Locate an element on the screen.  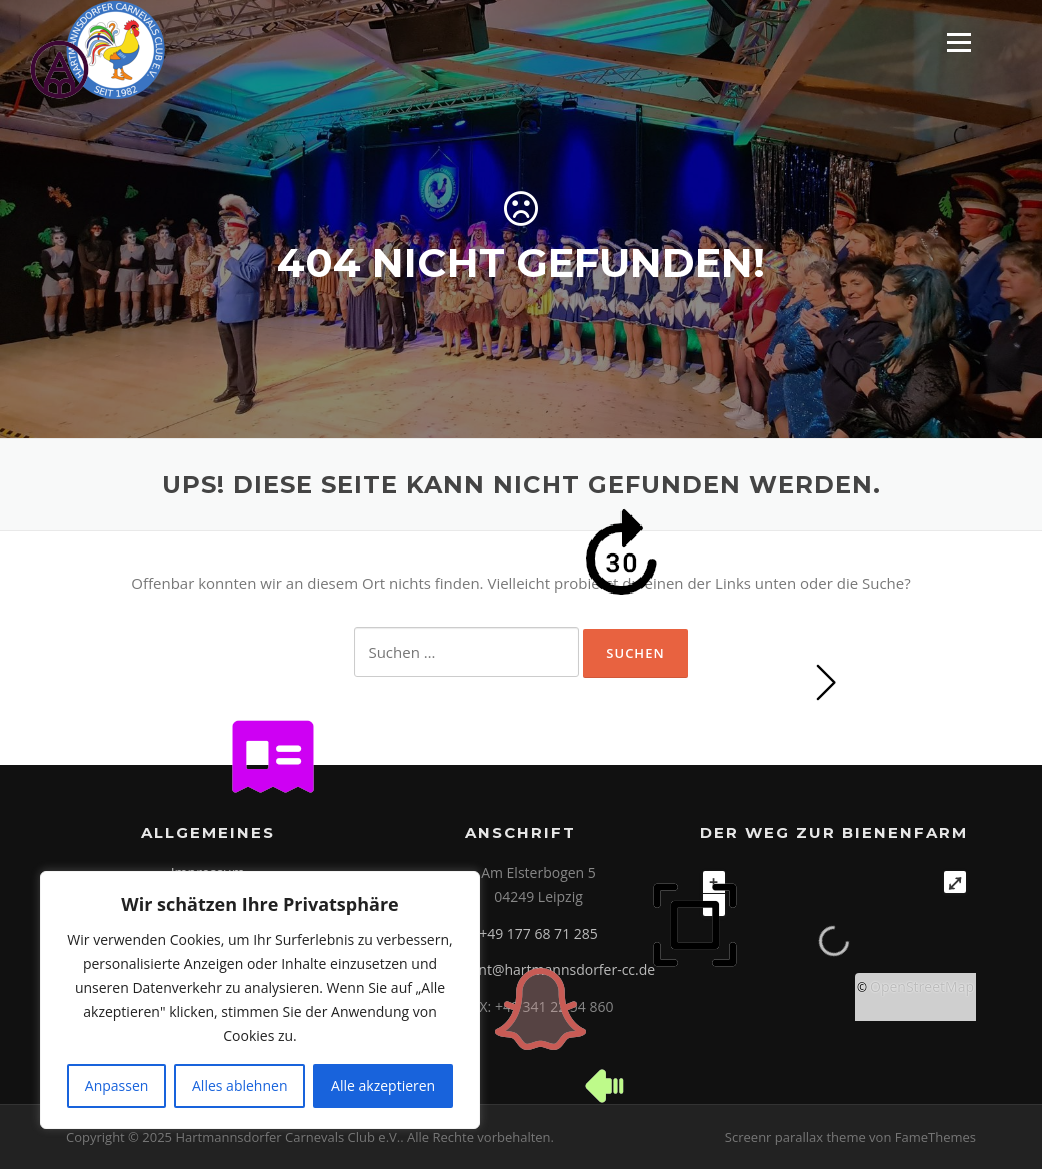
go back to previous section is located at coordinates (604, 1086).